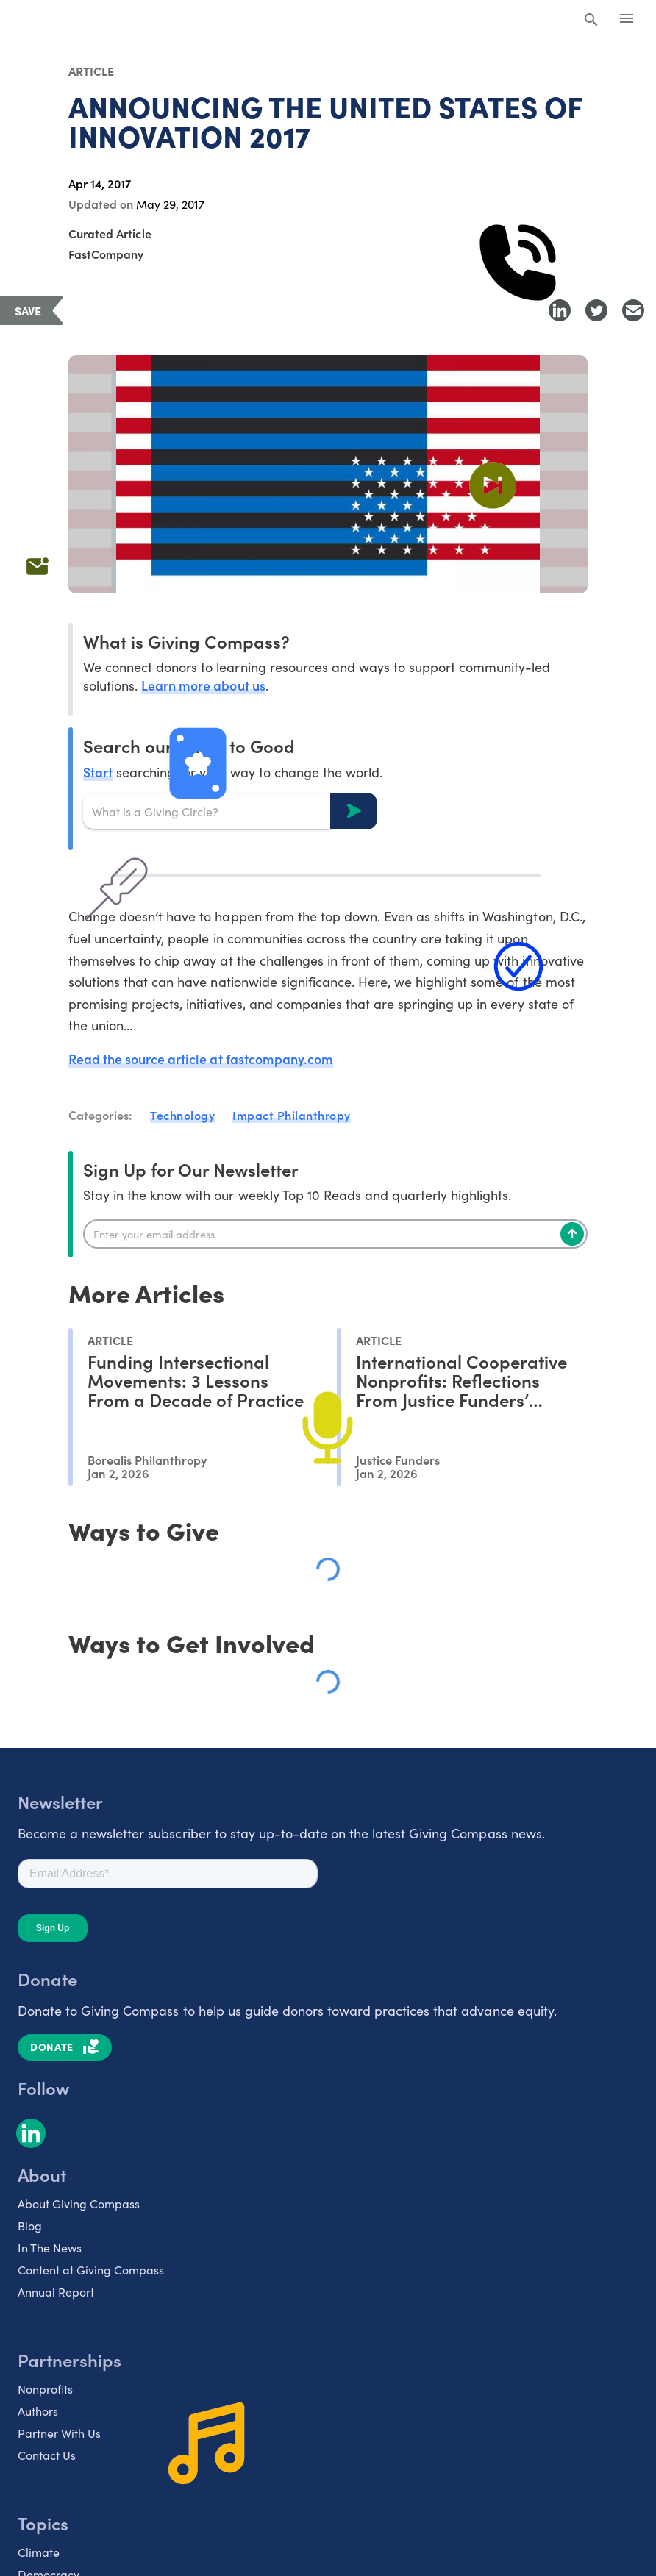  Describe the element at coordinates (116, 889) in the screenshot. I see `access settings or configuration options` at that location.